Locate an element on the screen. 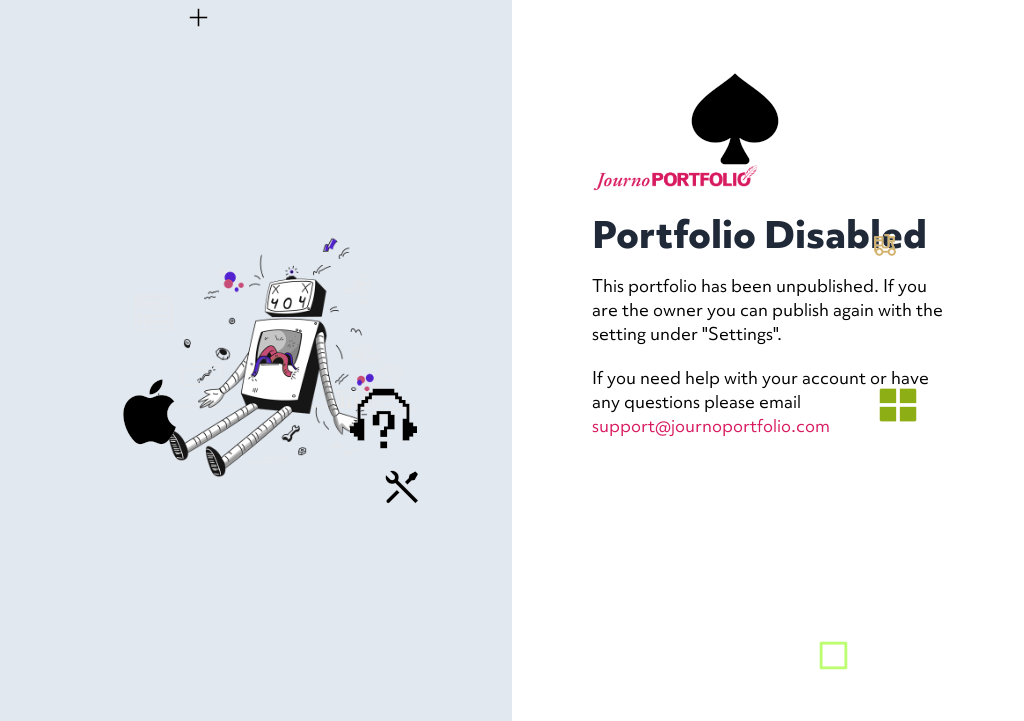 The image size is (1024, 721). access settings and configuration options is located at coordinates (402, 487).